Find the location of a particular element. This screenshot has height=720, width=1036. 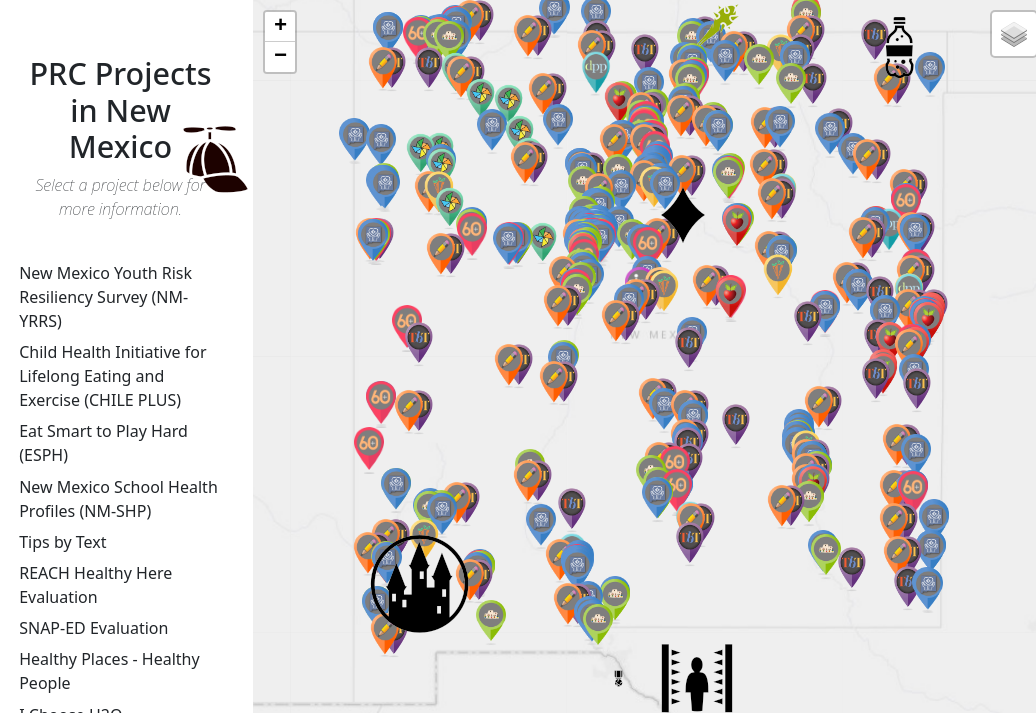

indicates a trap or hazard zone in a game is located at coordinates (697, 677).